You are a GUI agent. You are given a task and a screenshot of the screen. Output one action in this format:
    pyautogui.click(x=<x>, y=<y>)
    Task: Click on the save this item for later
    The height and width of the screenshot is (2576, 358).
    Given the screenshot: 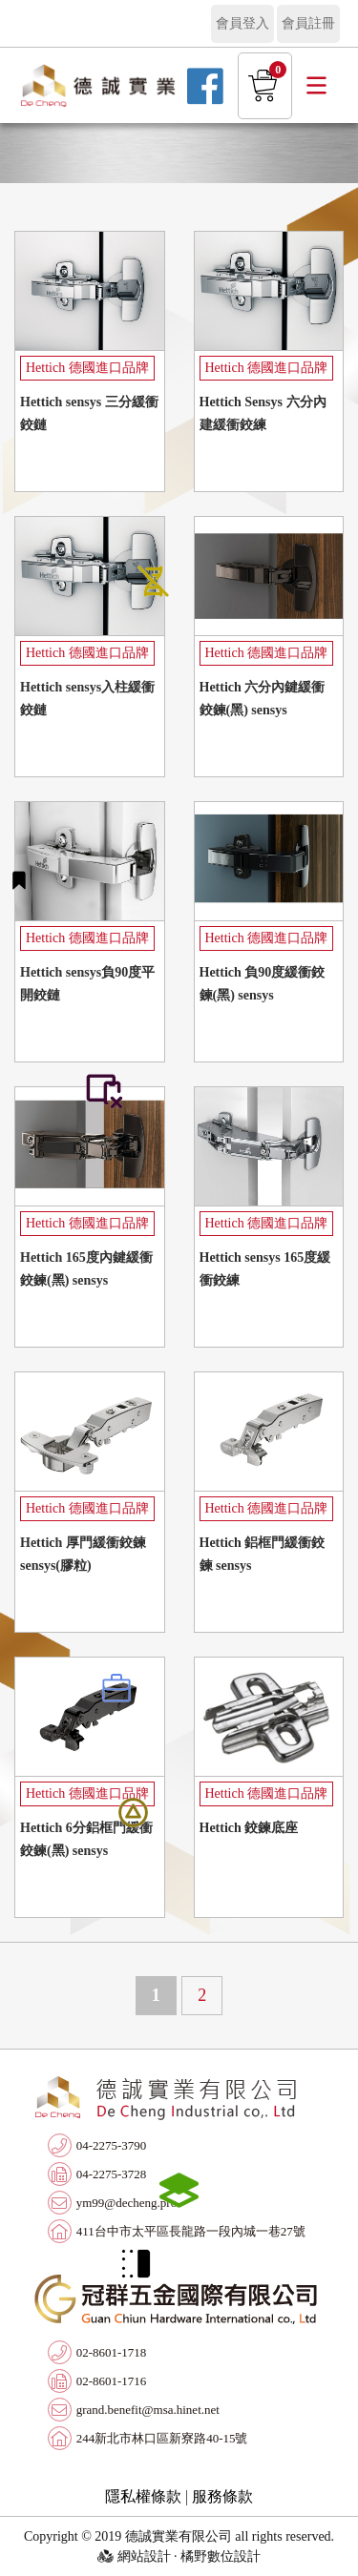 What is the action you would take?
    pyautogui.click(x=19, y=880)
    